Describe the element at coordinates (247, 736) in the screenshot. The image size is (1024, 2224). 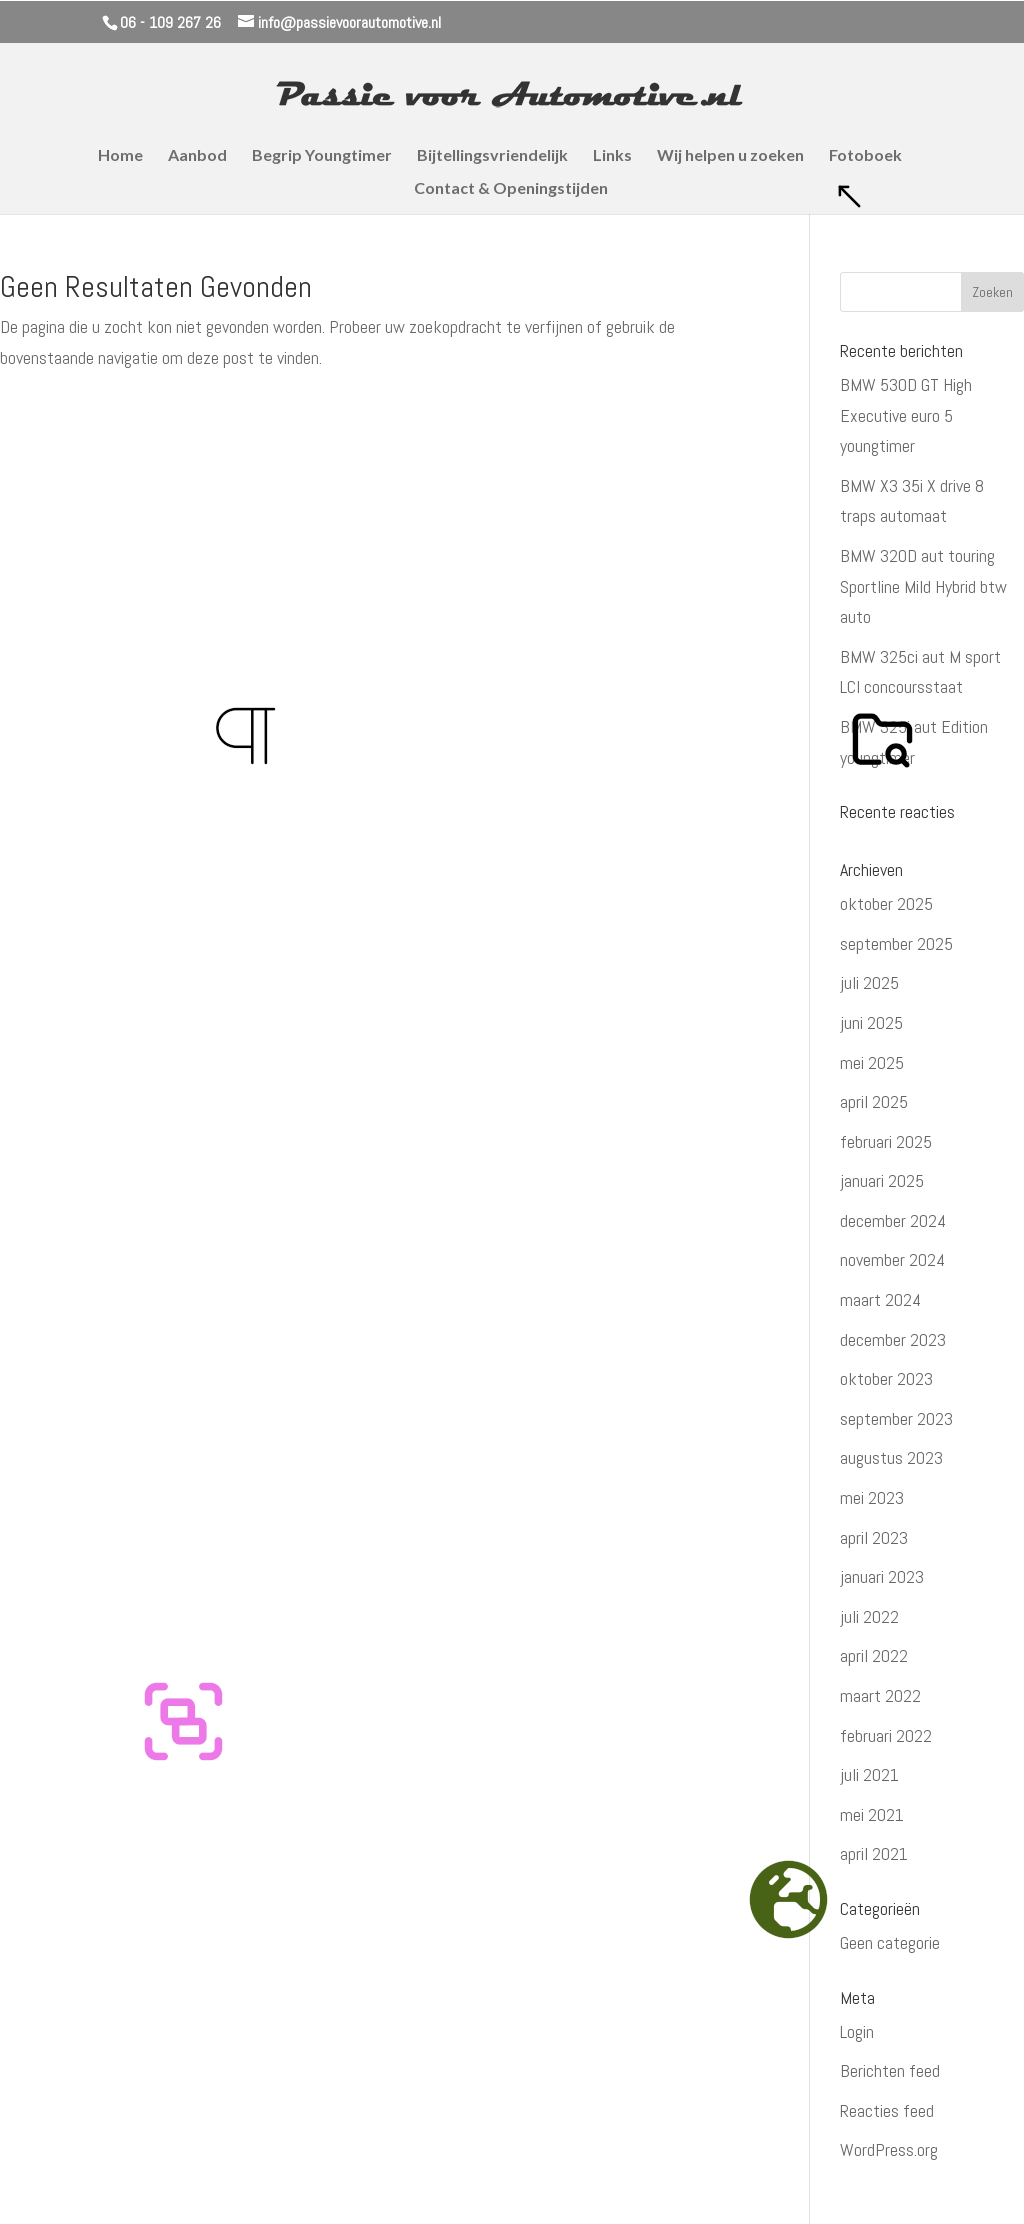
I see `toggle paragraph formatting options` at that location.